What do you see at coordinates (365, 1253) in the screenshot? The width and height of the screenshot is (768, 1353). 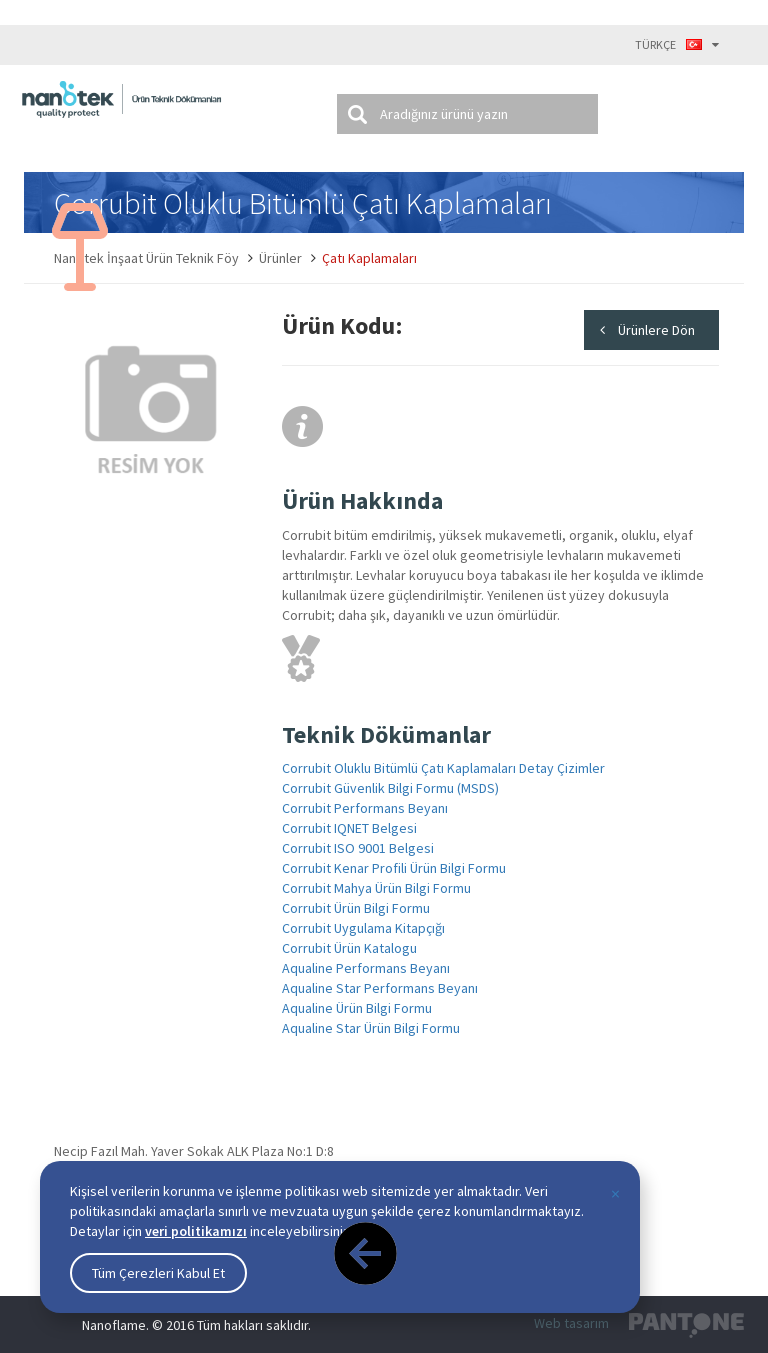 I see `go back to the previous screen` at bounding box center [365, 1253].